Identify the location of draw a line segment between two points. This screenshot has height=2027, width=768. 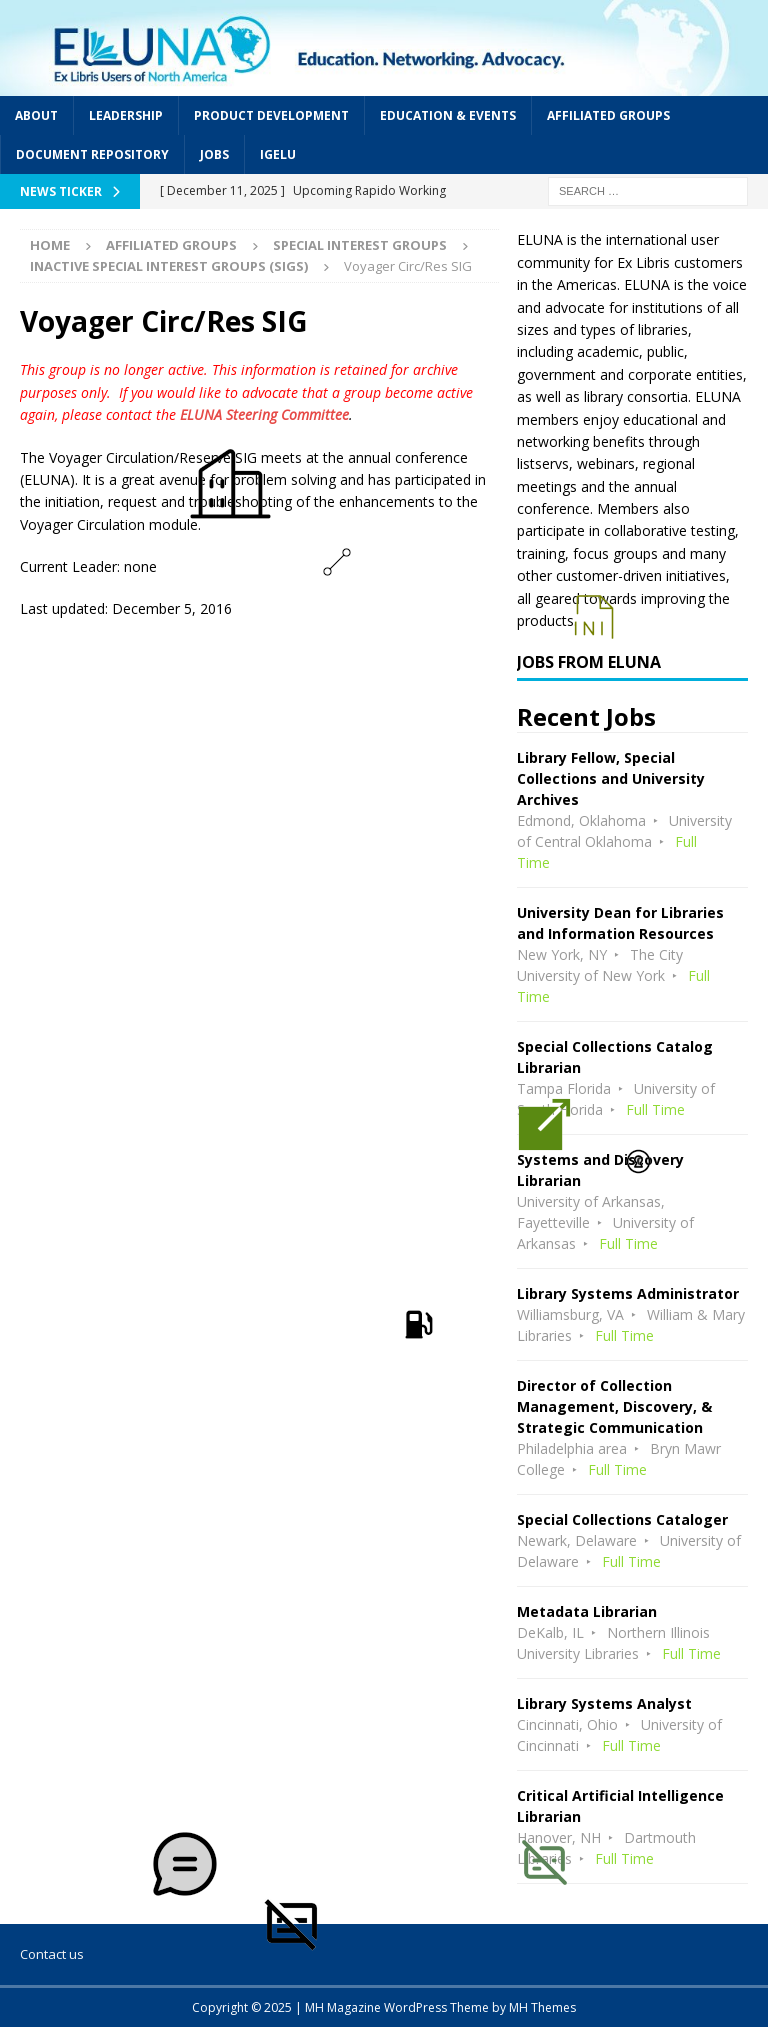
(337, 562).